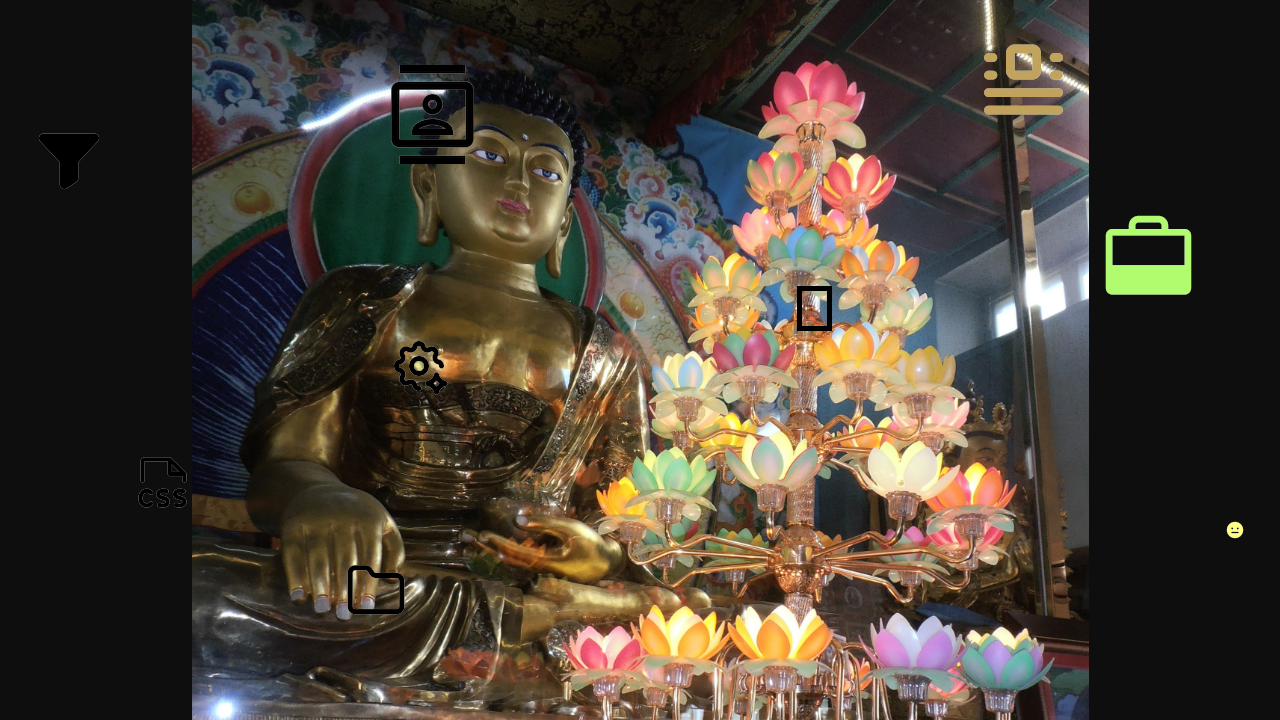 The height and width of the screenshot is (720, 1280). Describe the element at coordinates (432, 114) in the screenshot. I see `view your contacts list` at that location.